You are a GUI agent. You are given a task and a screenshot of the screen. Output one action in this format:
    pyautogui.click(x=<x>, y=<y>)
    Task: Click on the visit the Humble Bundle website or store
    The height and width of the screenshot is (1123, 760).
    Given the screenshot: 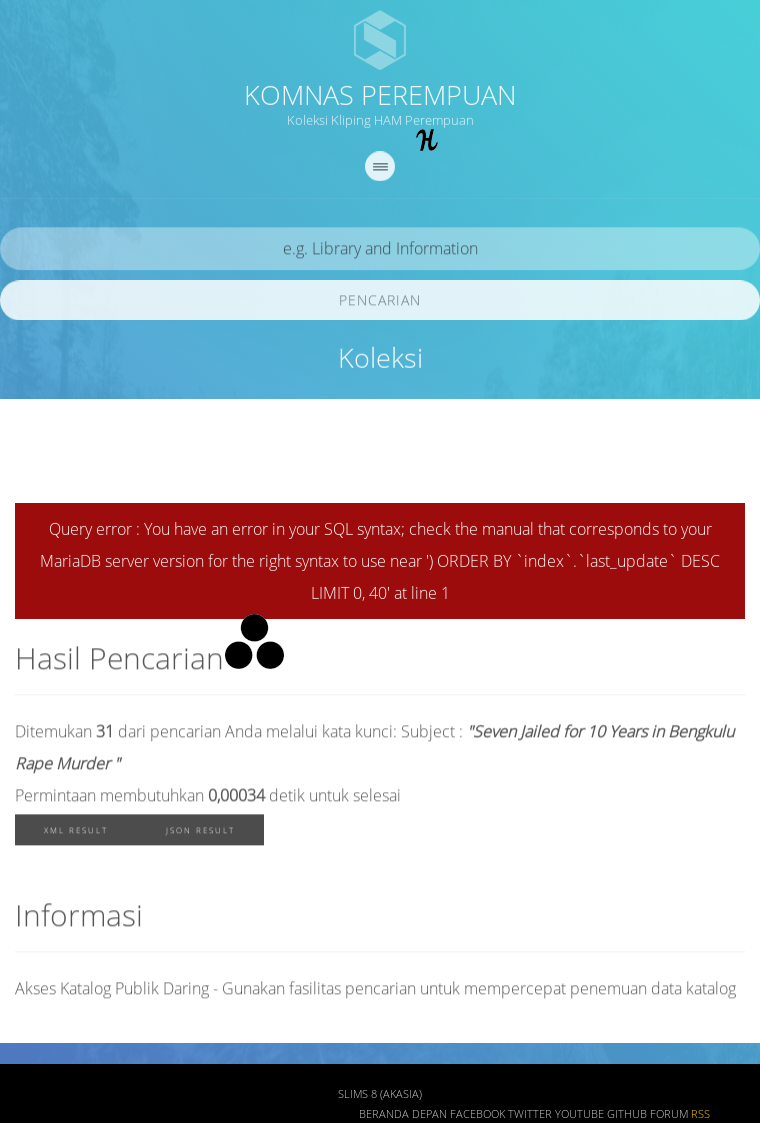 What is the action you would take?
    pyautogui.click(x=427, y=140)
    